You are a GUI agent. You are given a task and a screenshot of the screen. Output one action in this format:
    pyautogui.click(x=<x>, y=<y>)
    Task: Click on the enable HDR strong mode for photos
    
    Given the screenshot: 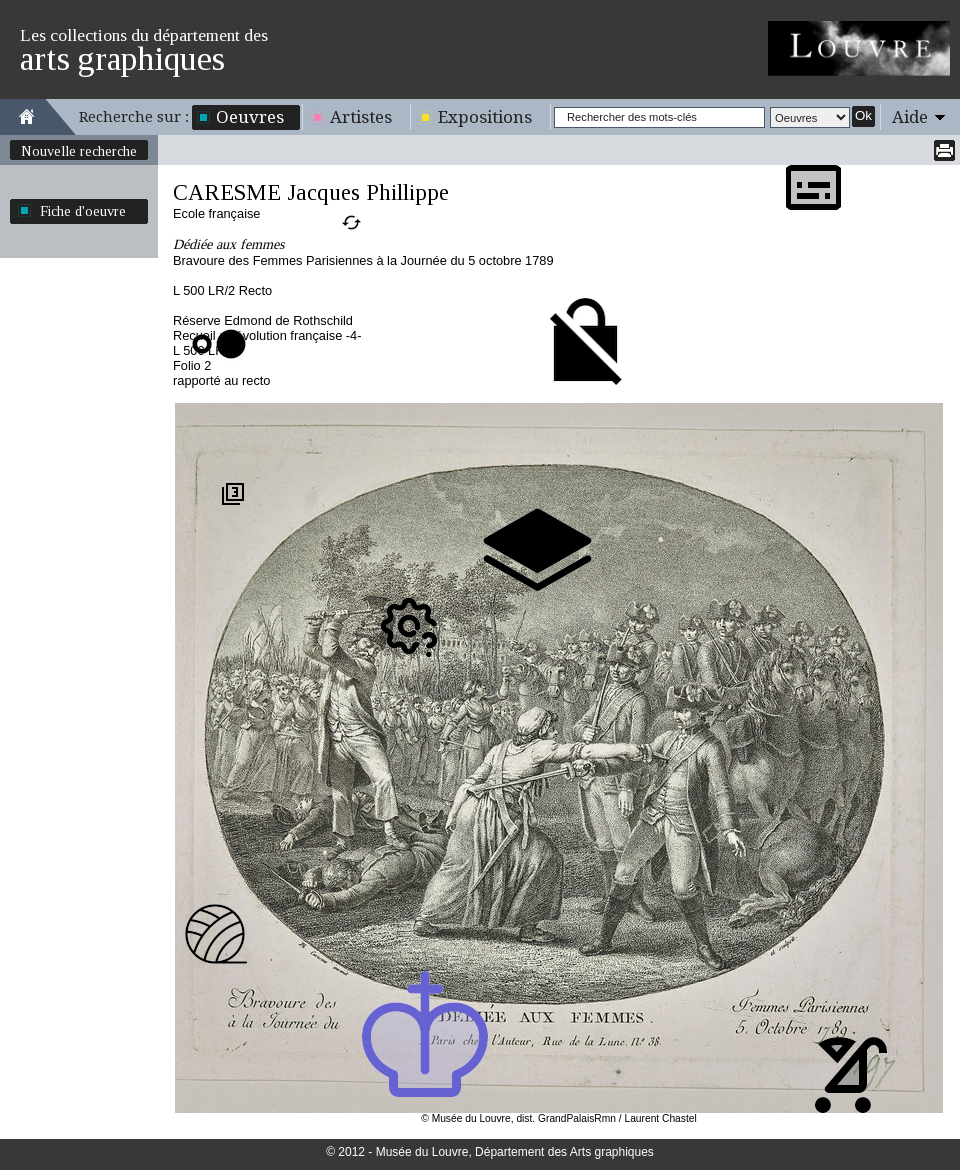 What is the action you would take?
    pyautogui.click(x=219, y=344)
    